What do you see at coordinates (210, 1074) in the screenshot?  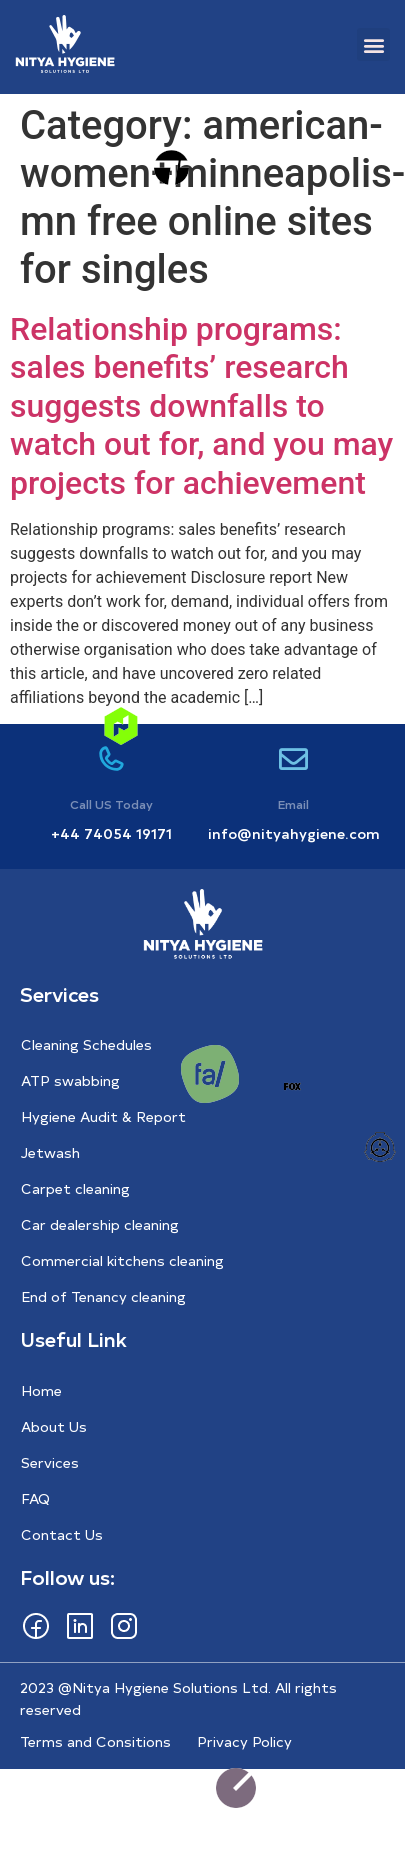 I see `open fathom analytics dashboard` at bounding box center [210, 1074].